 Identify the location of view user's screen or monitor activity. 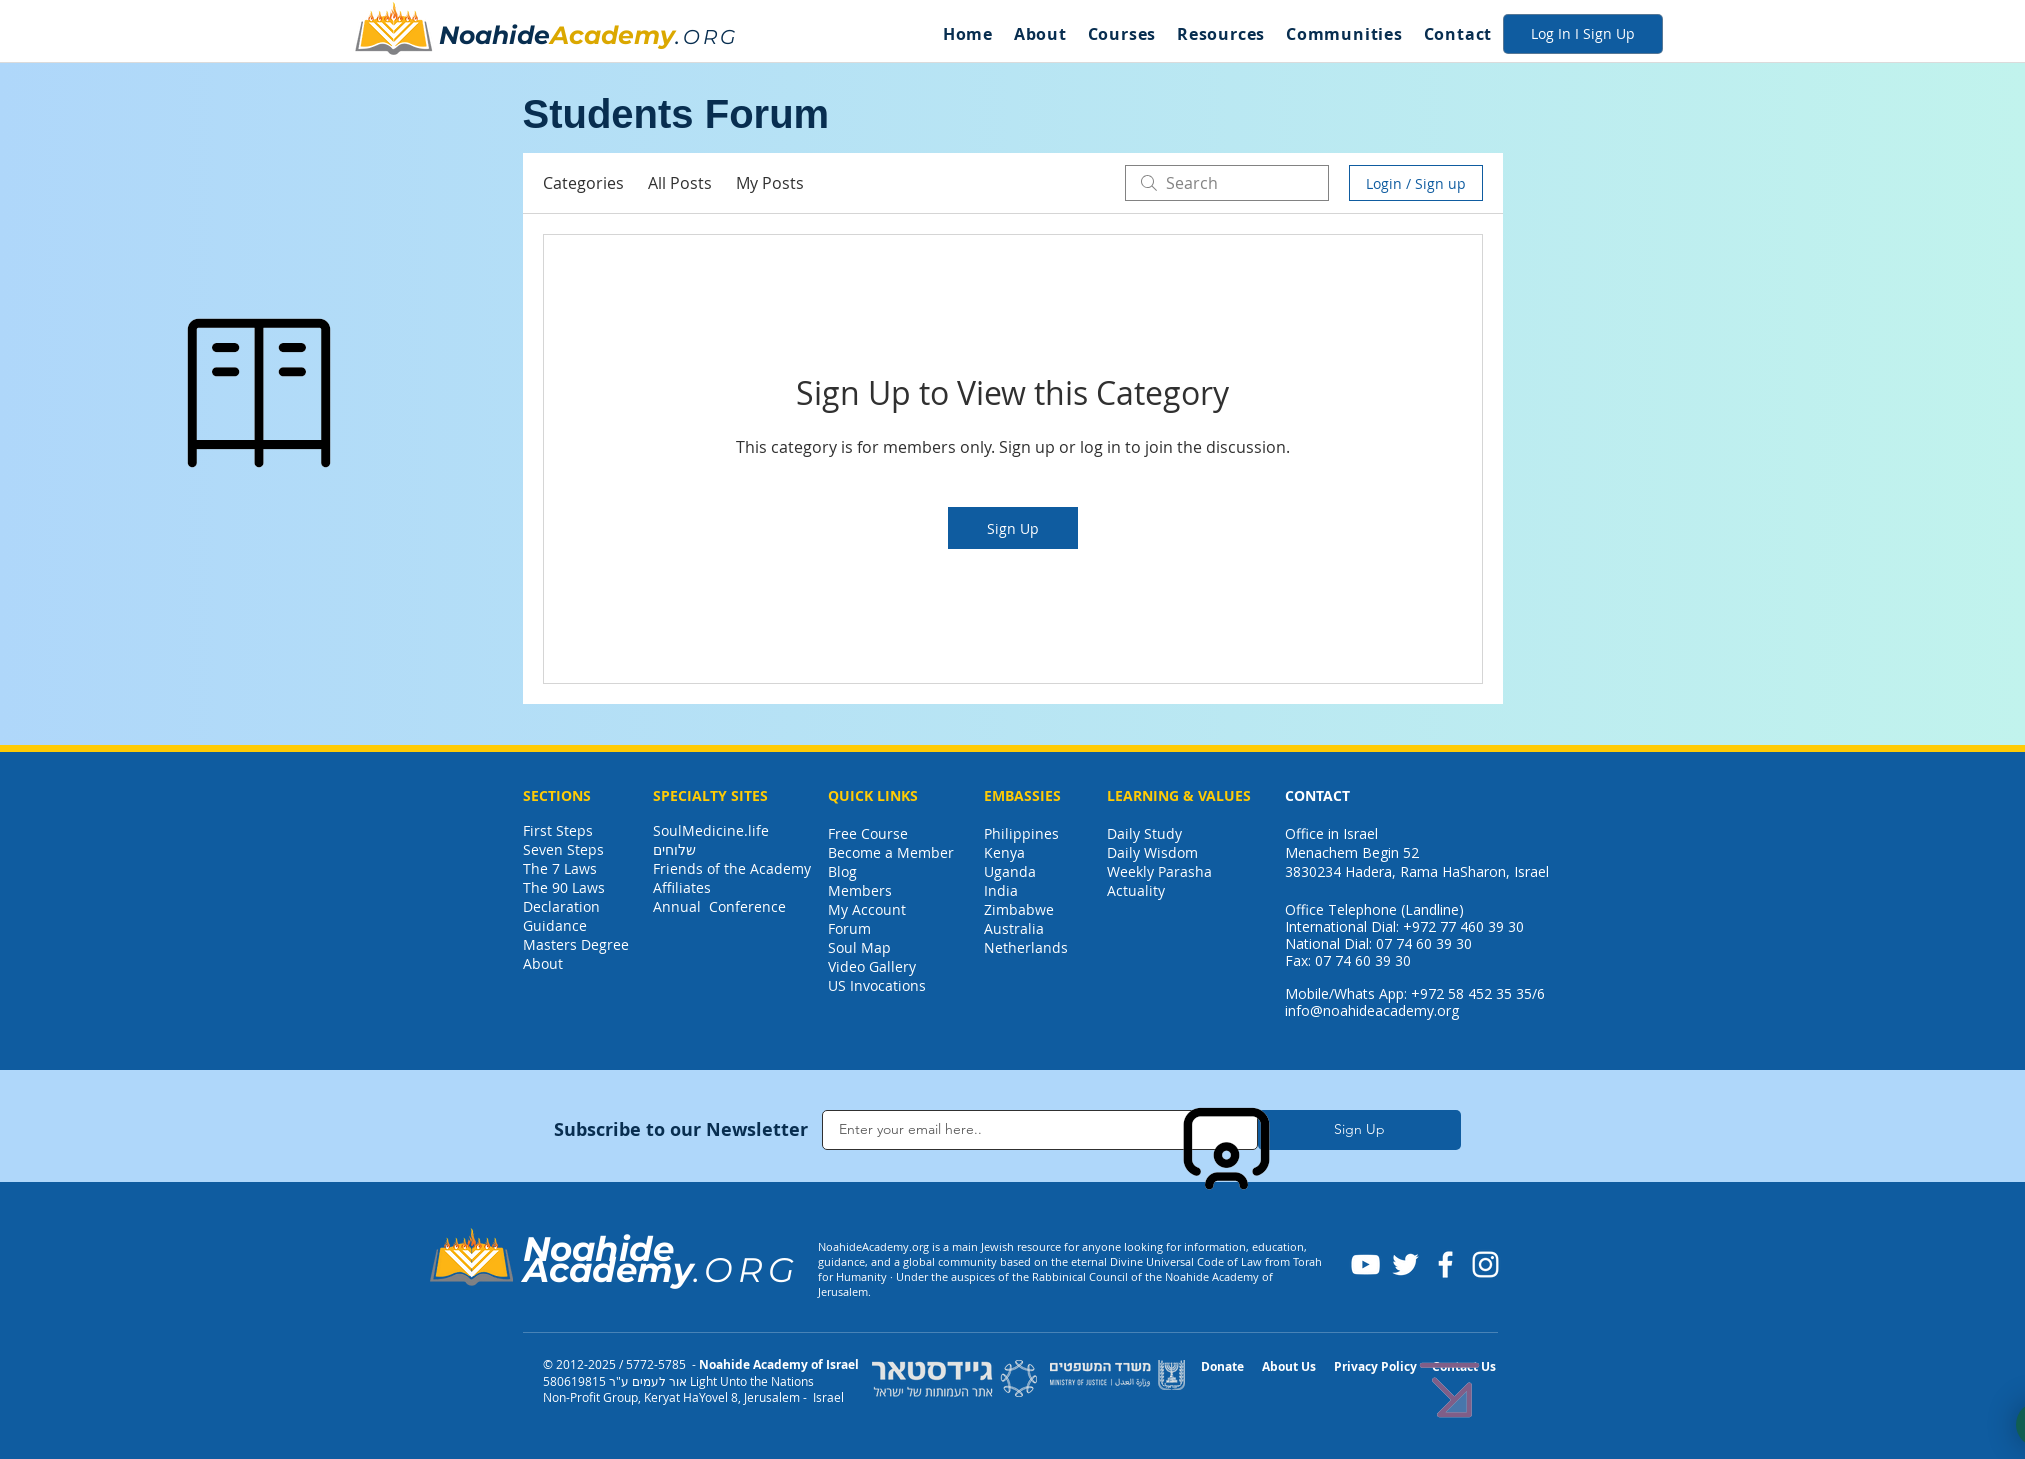
(1226, 1146).